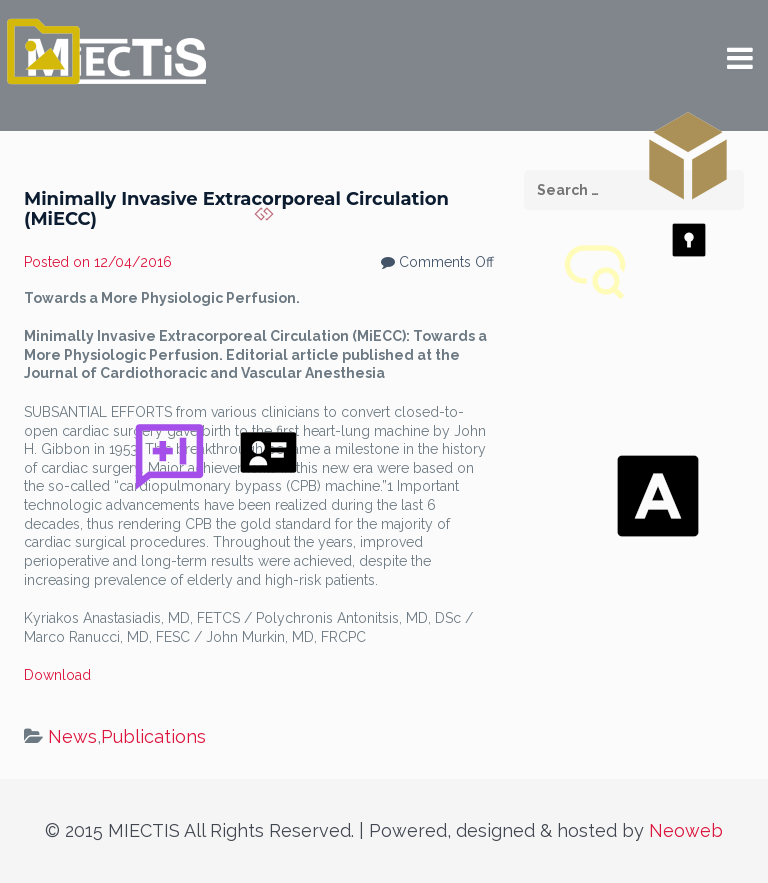 The height and width of the screenshot is (883, 768). I want to click on access smart lock controls, so click(689, 240).